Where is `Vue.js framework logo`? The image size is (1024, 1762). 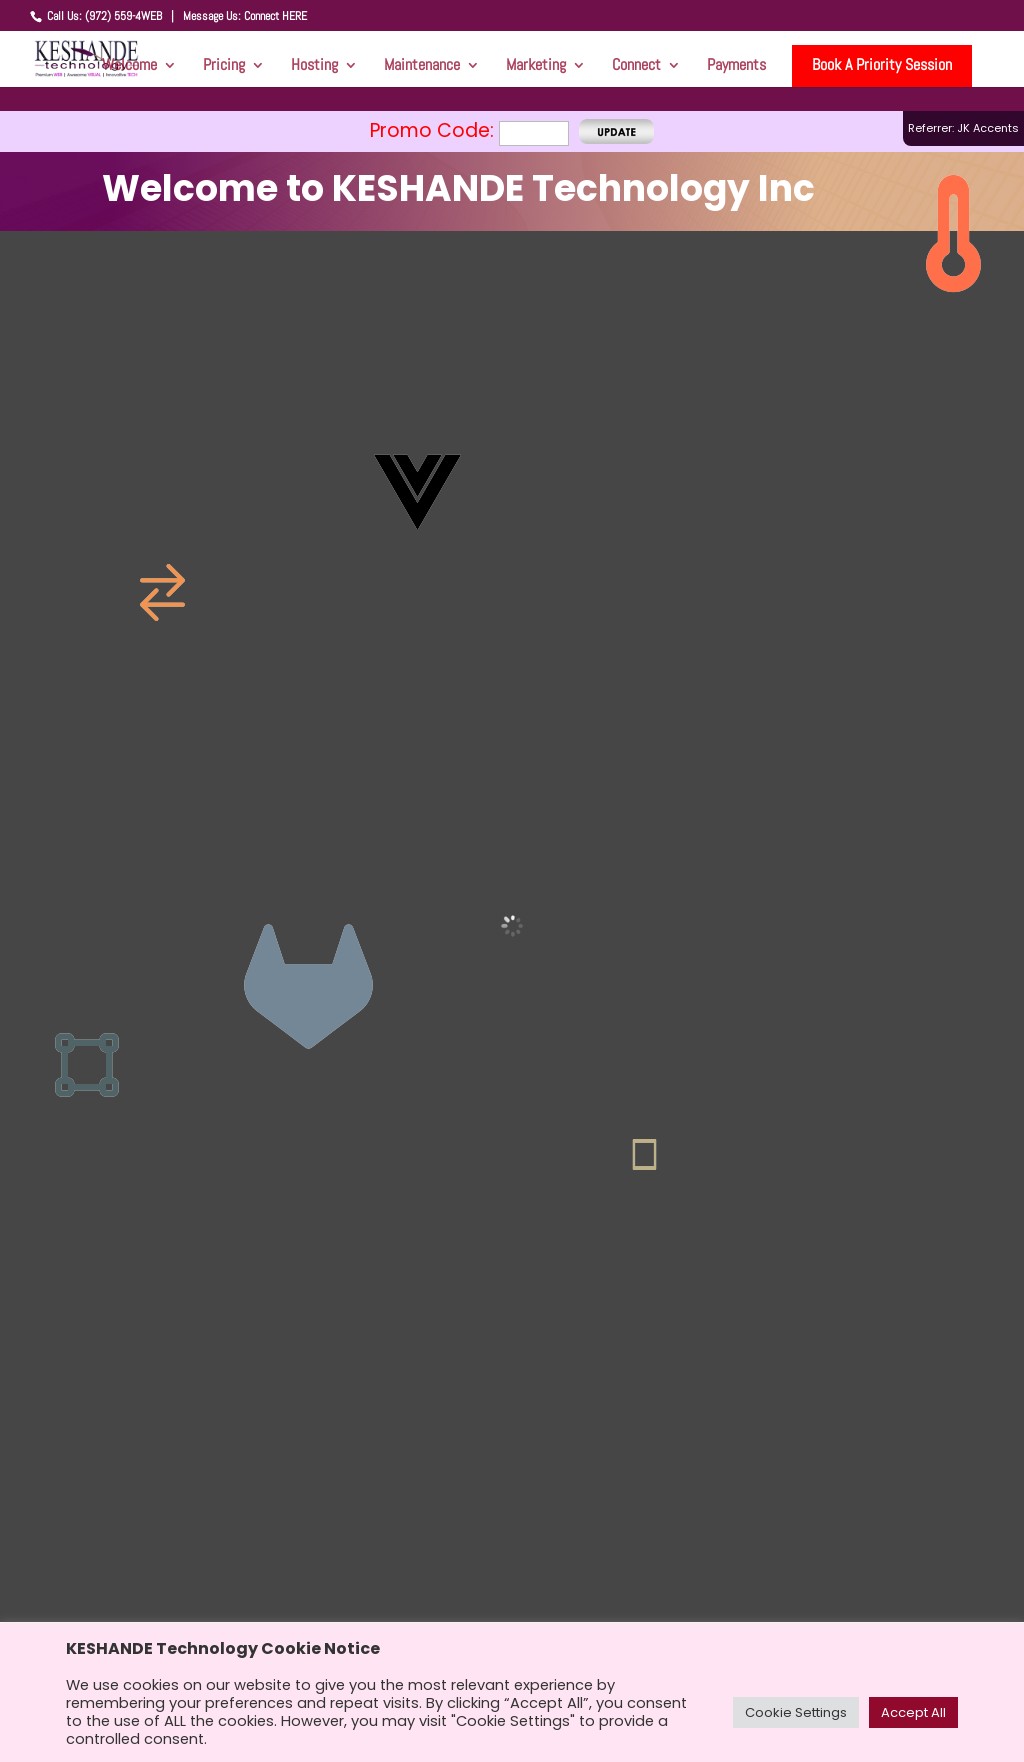
Vue.js framework logo is located at coordinates (417, 492).